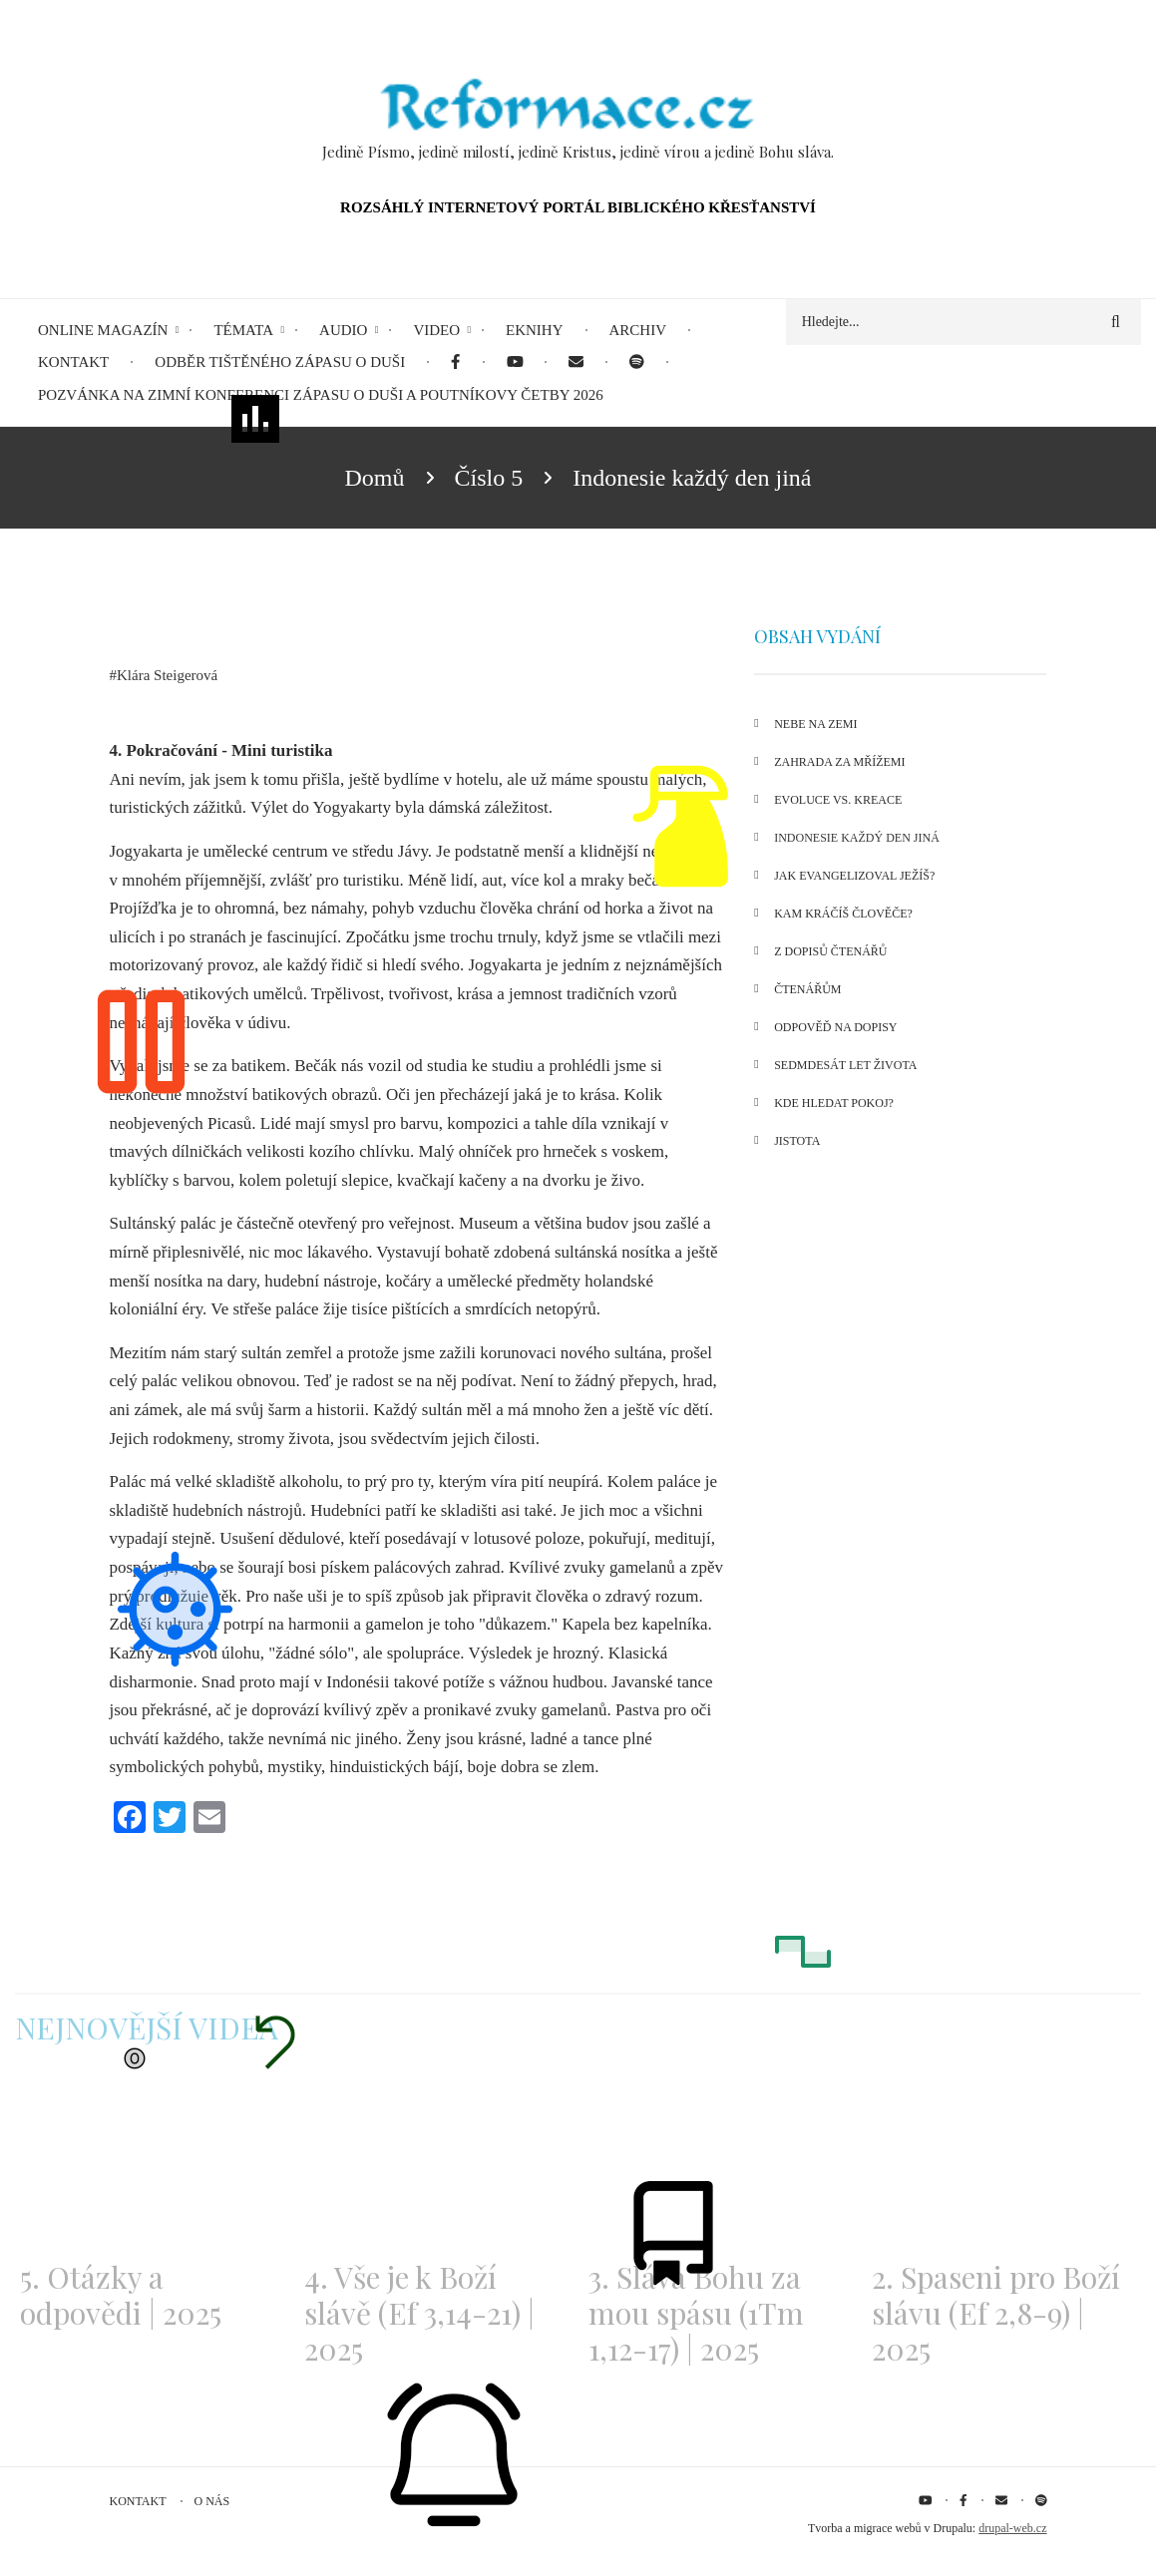  What do you see at coordinates (803, 1952) in the screenshot?
I see `toggle square wave audio signal` at bounding box center [803, 1952].